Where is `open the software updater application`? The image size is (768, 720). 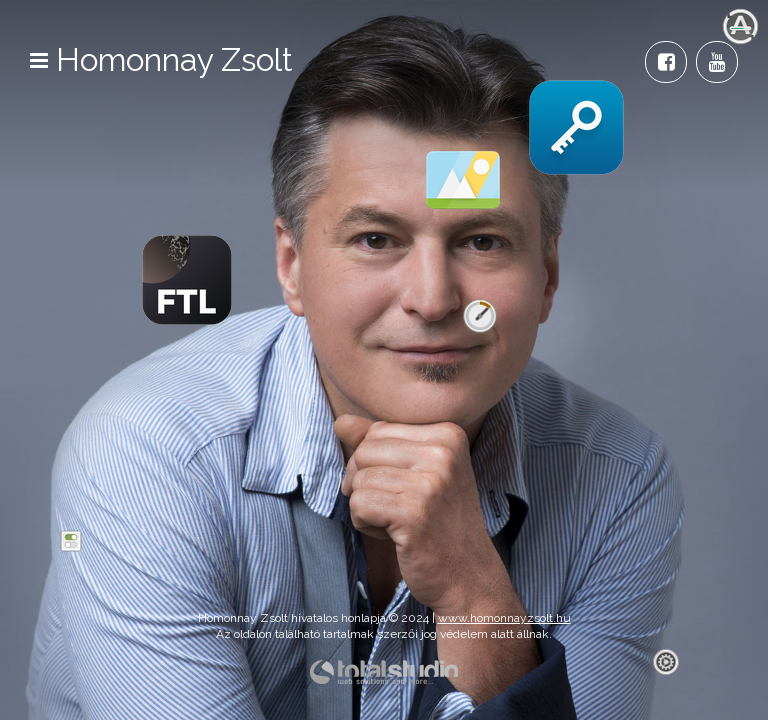
open the software updater application is located at coordinates (740, 26).